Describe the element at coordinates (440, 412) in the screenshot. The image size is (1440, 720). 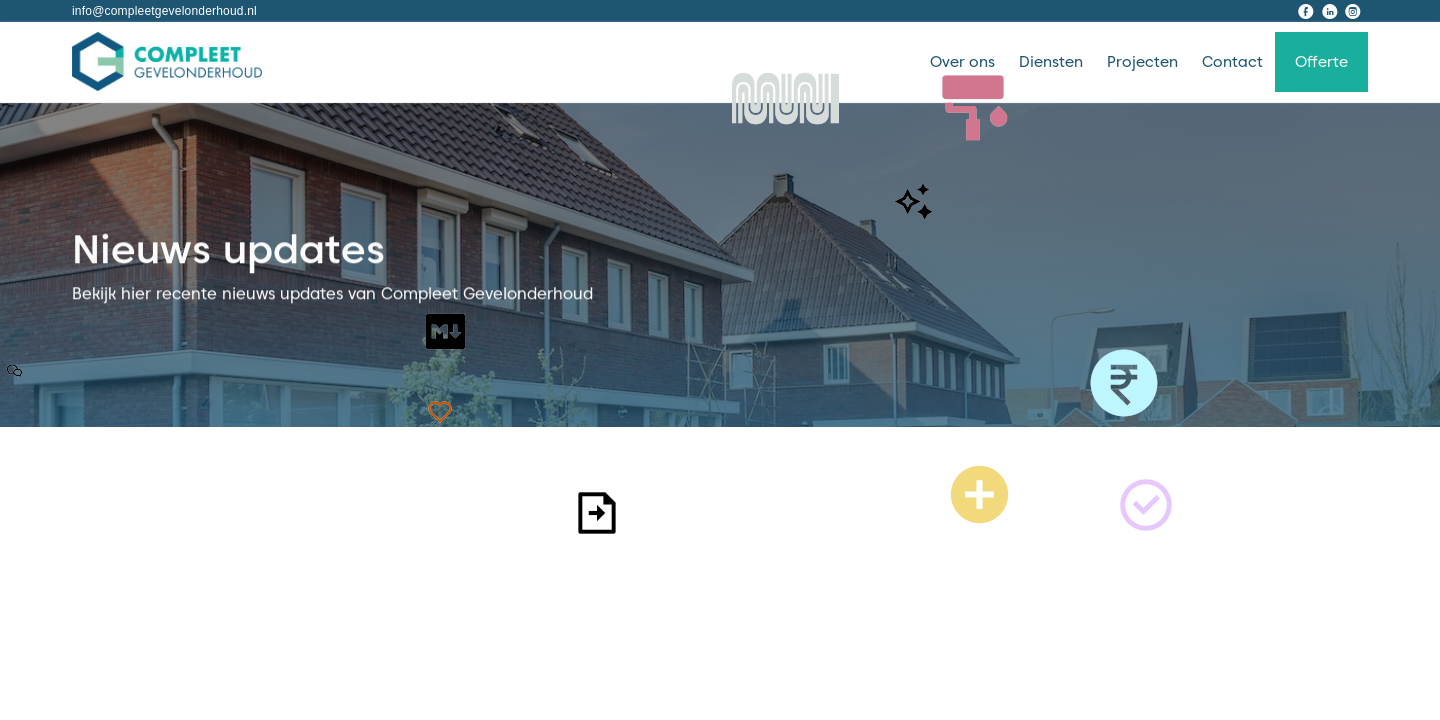
I see `add to favorites` at that location.